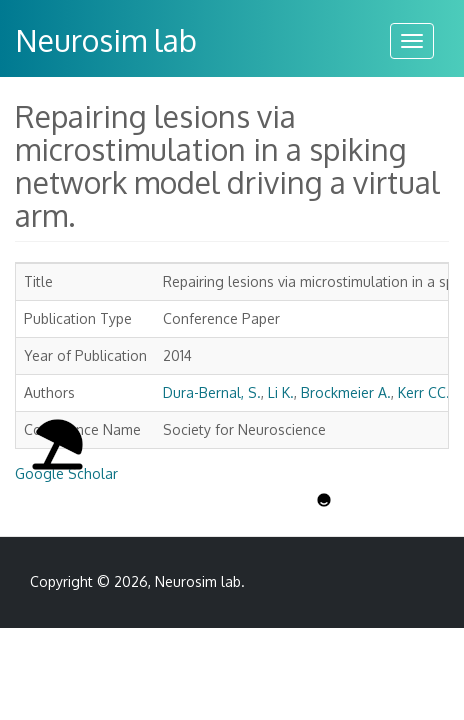 The height and width of the screenshot is (720, 464). What do you see at coordinates (57, 444) in the screenshot?
I see `access vacation or time-off settings` at bounding box center [57, 444].